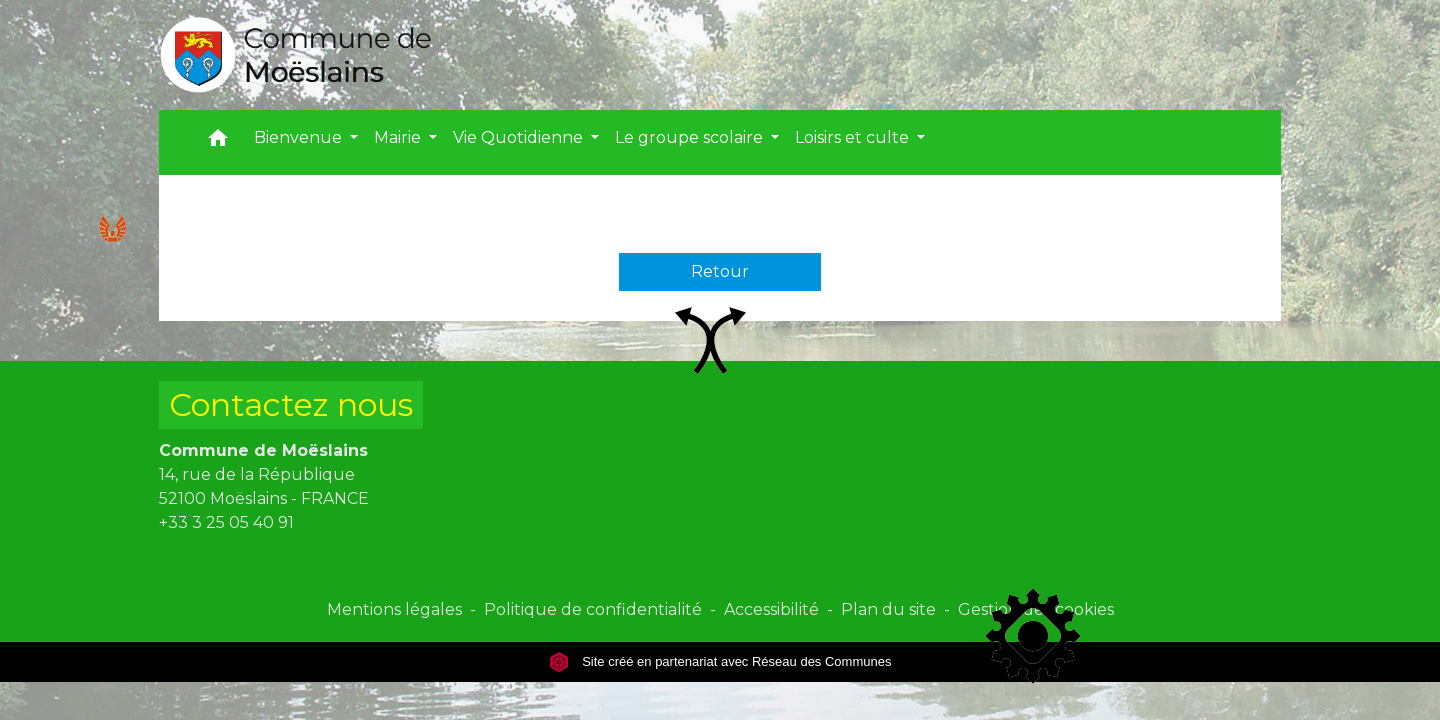 The height and width of the screenshot is (720, 1440). Describe the element at coordinates (112, 228) in the screenshot. I see `select angel or celestial character class` at that location.